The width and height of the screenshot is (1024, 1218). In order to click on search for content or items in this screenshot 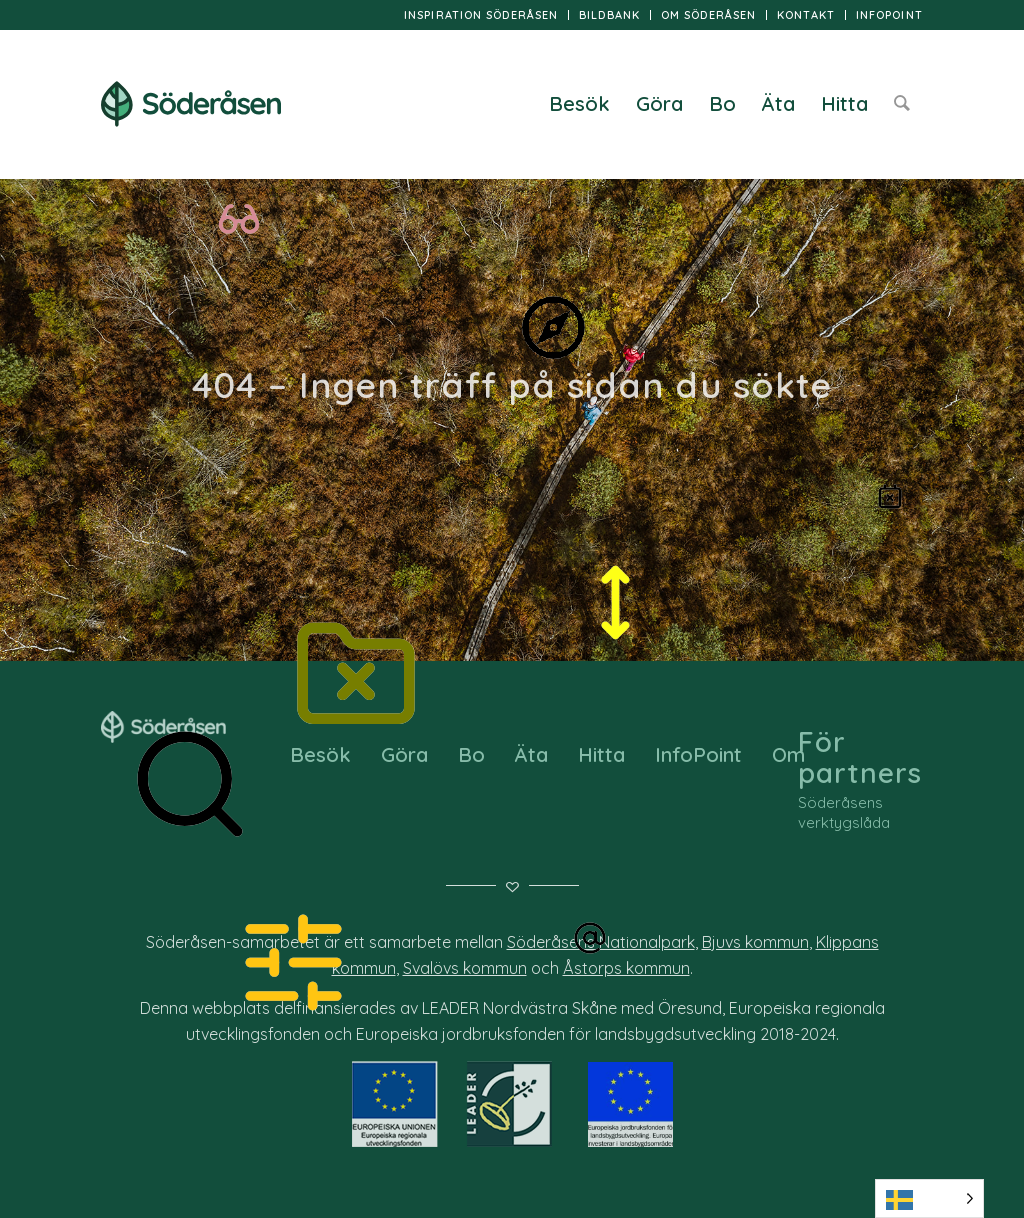, I will do `click(190, 784)`.